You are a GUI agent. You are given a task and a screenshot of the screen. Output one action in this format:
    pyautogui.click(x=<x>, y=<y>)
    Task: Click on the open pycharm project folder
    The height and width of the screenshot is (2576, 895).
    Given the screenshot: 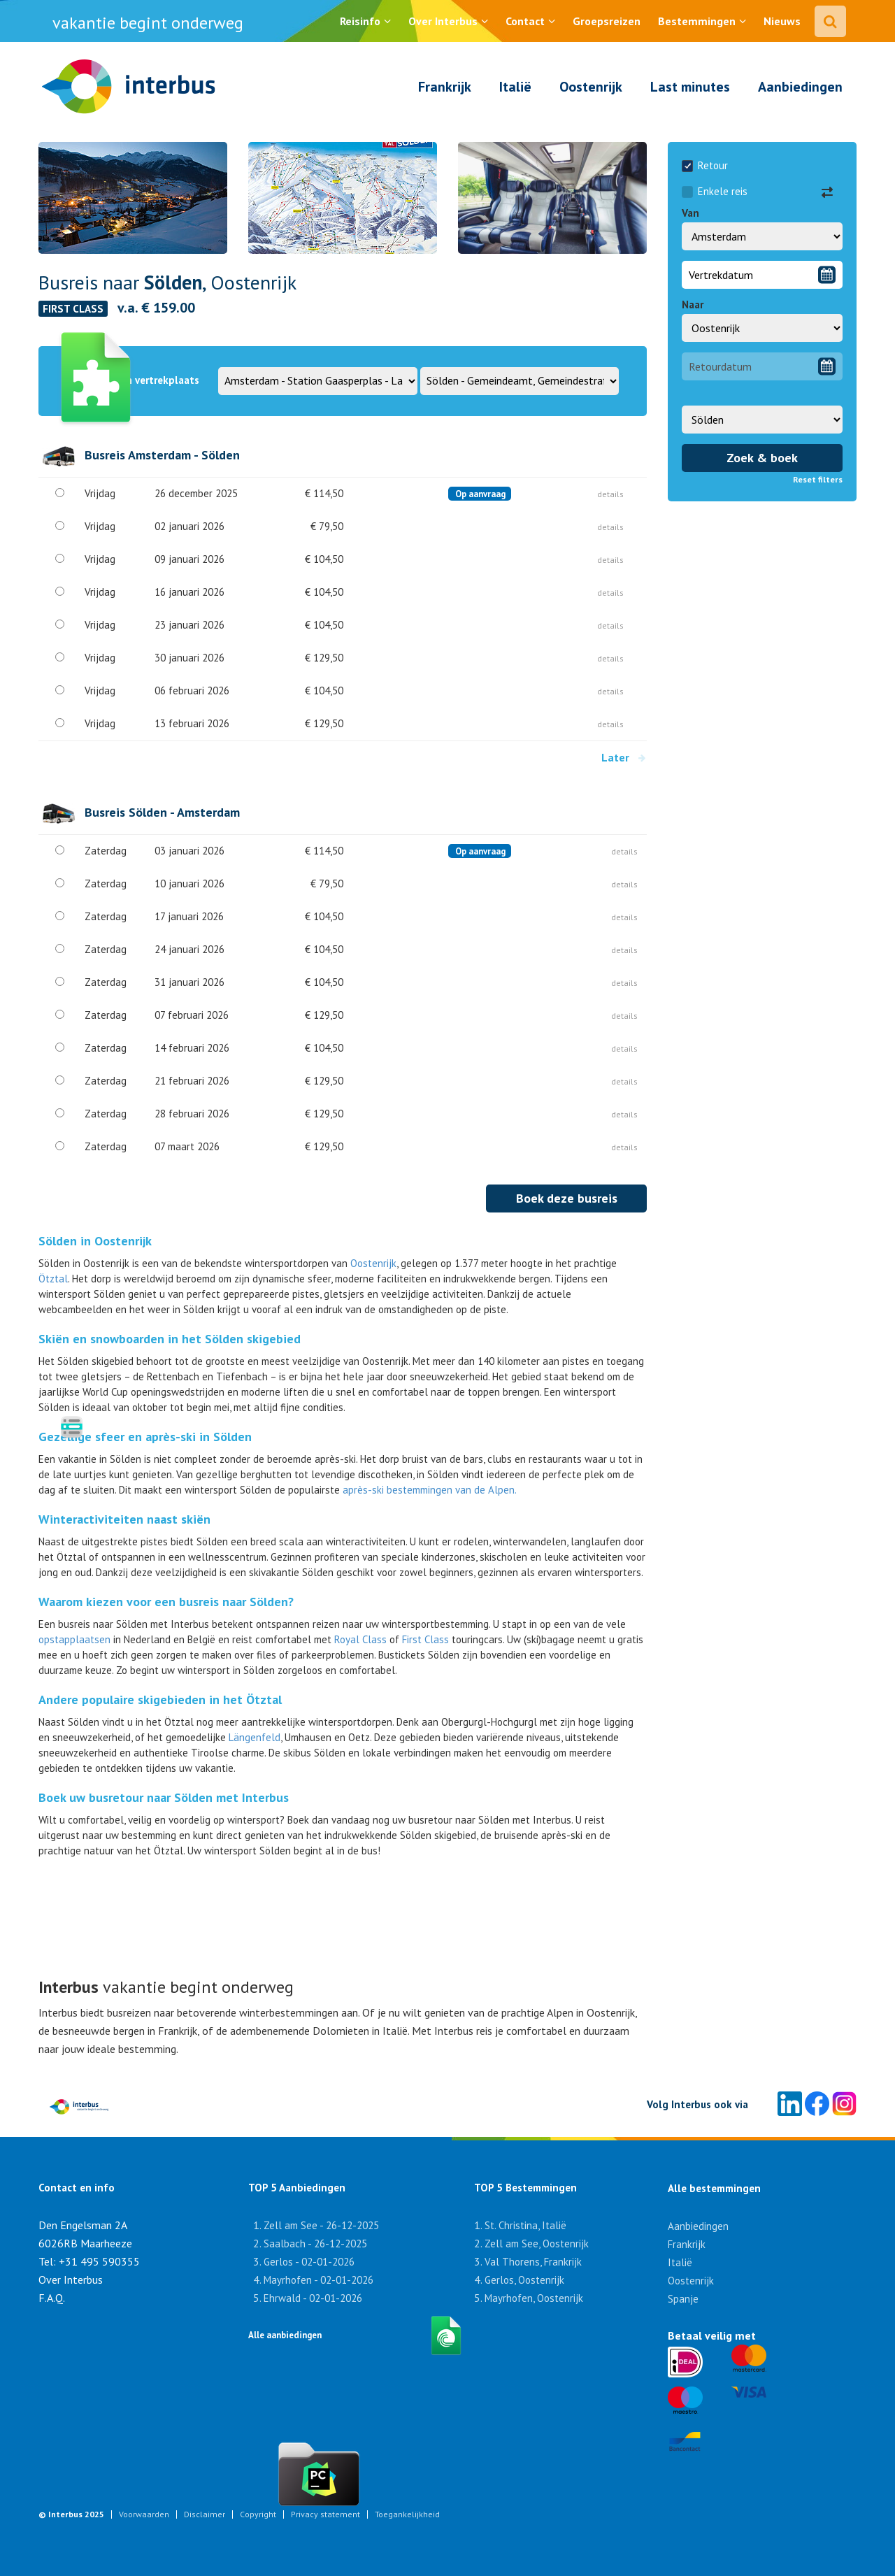 What is the action you would take?
    pyautogui.click(x=318, y=2476)
    